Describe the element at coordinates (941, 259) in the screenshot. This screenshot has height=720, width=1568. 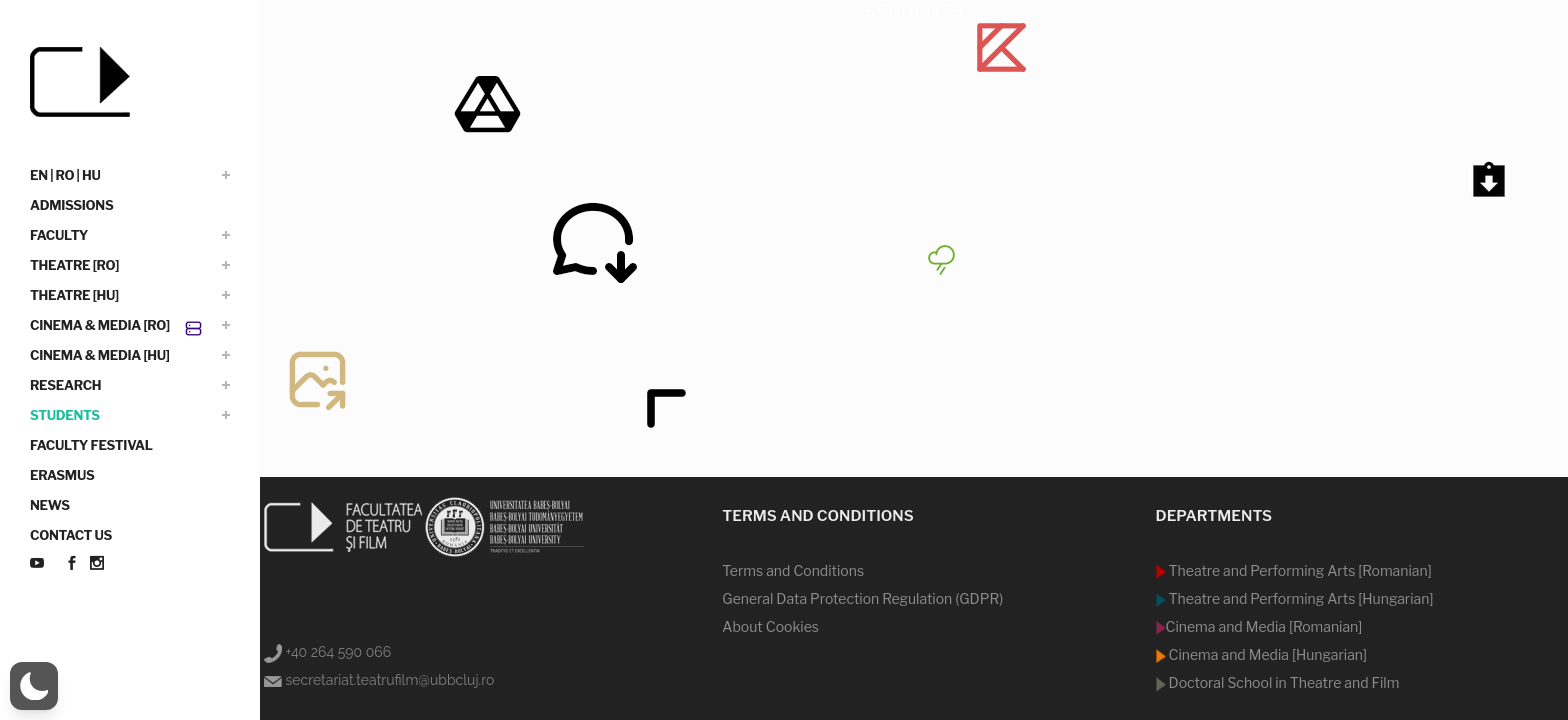
I see `view current weather conditions` at that location.